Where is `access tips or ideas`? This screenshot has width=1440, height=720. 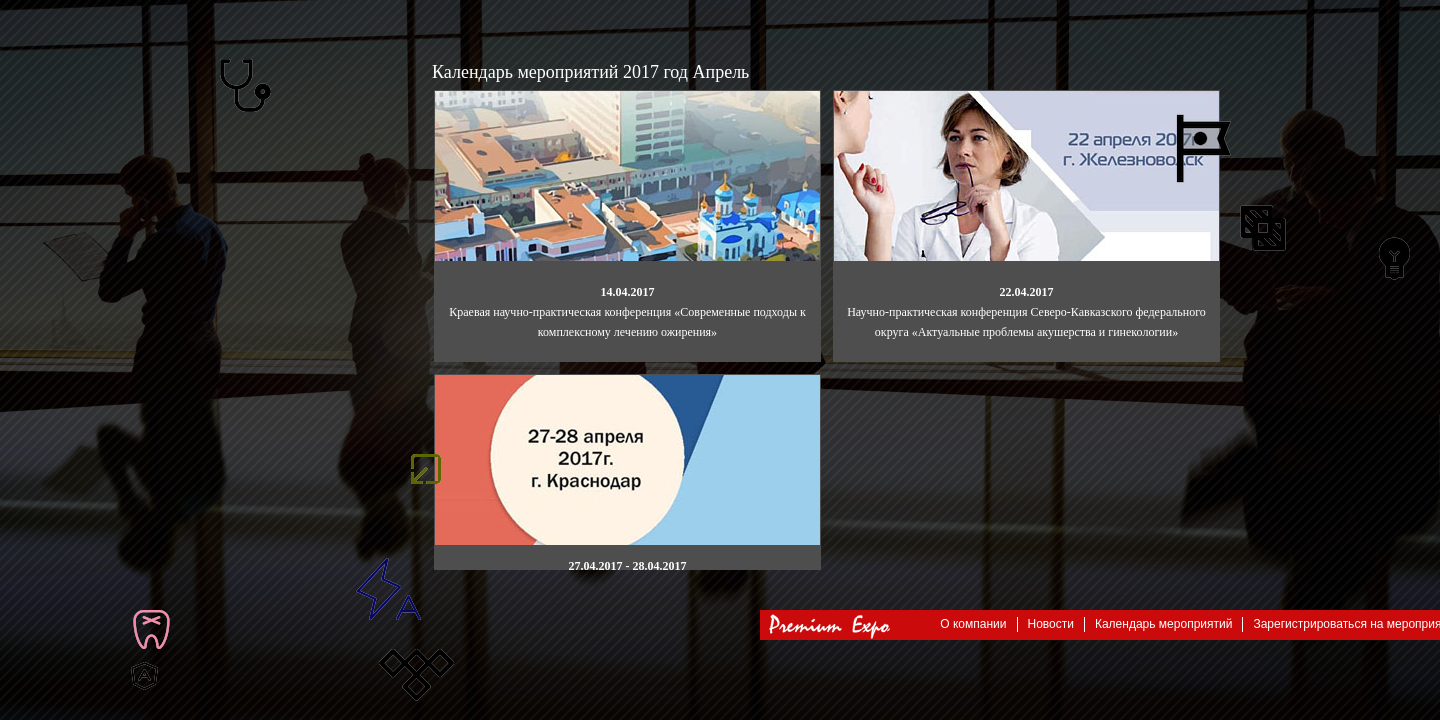 access tips or ideas is located at coordinates (1394, 257).